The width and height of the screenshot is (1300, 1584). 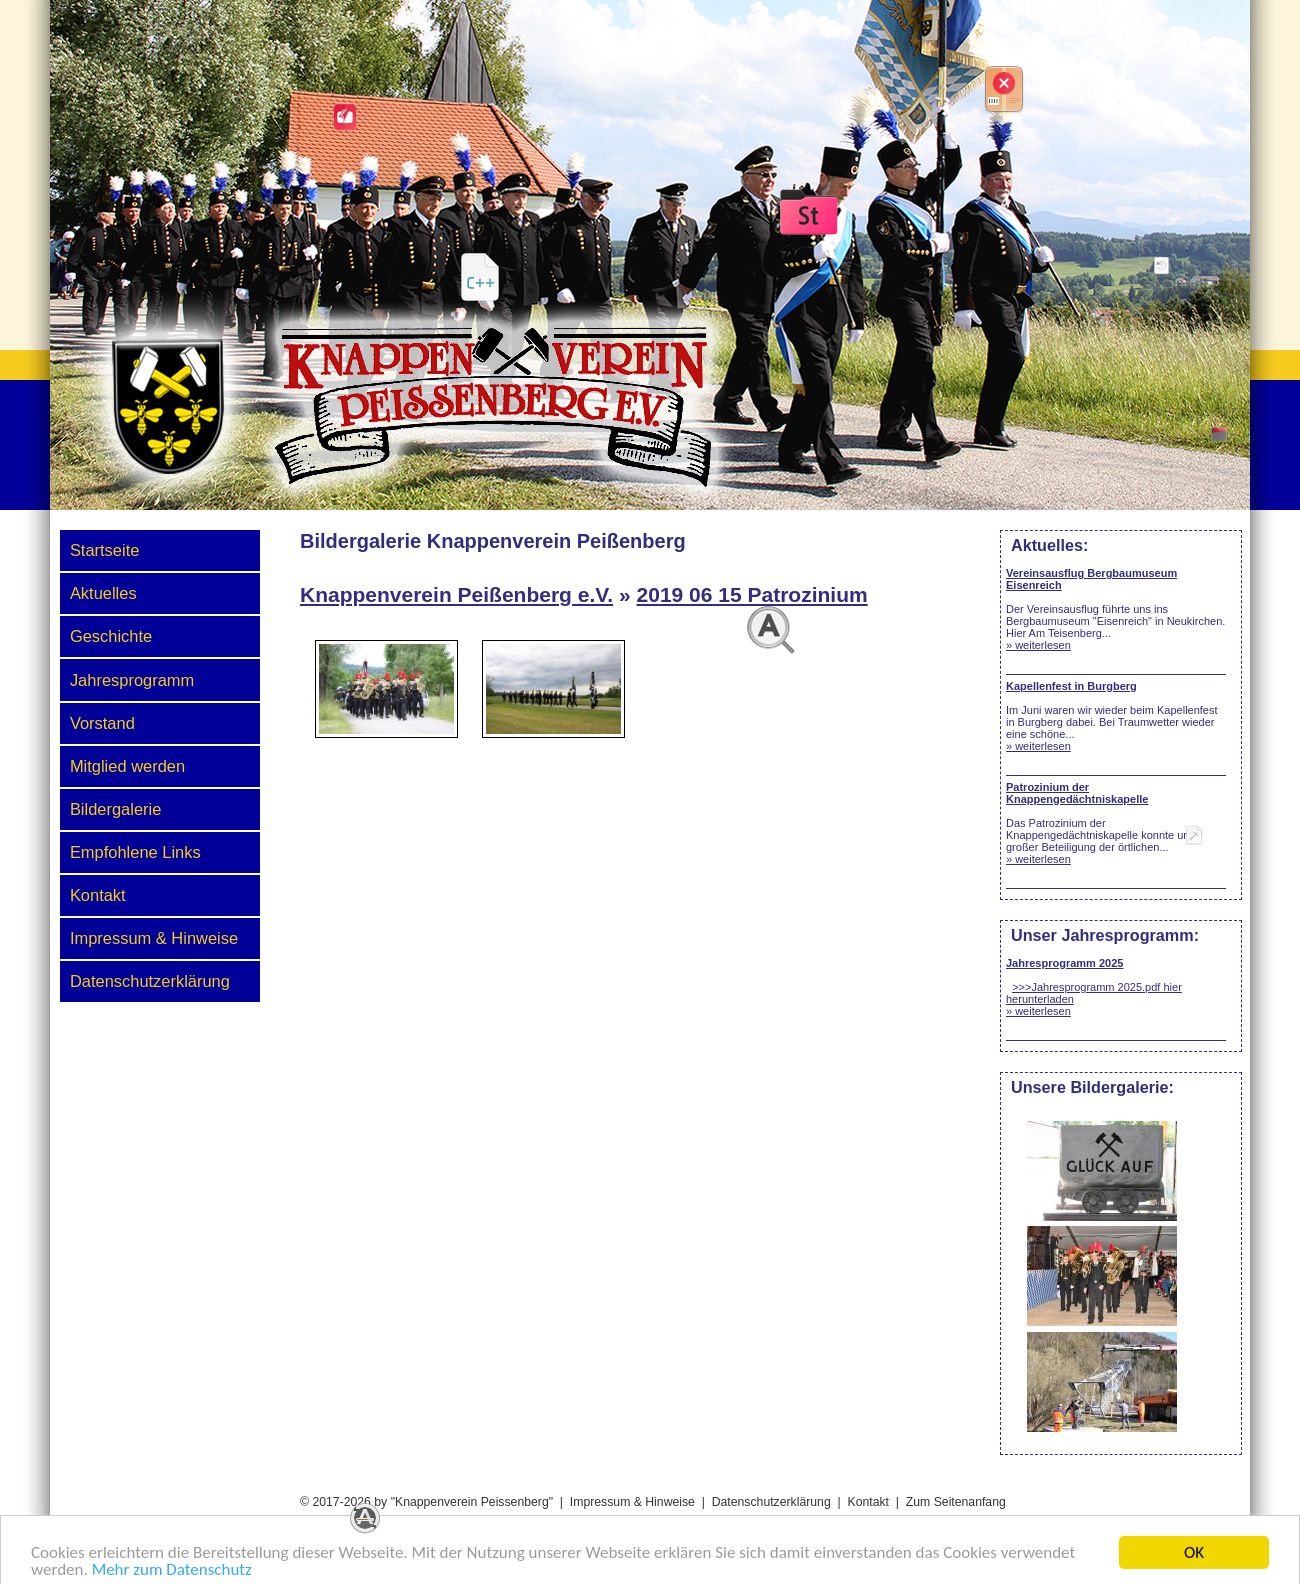 I want to click on a C++ source code file, so click(x=480, y=277).